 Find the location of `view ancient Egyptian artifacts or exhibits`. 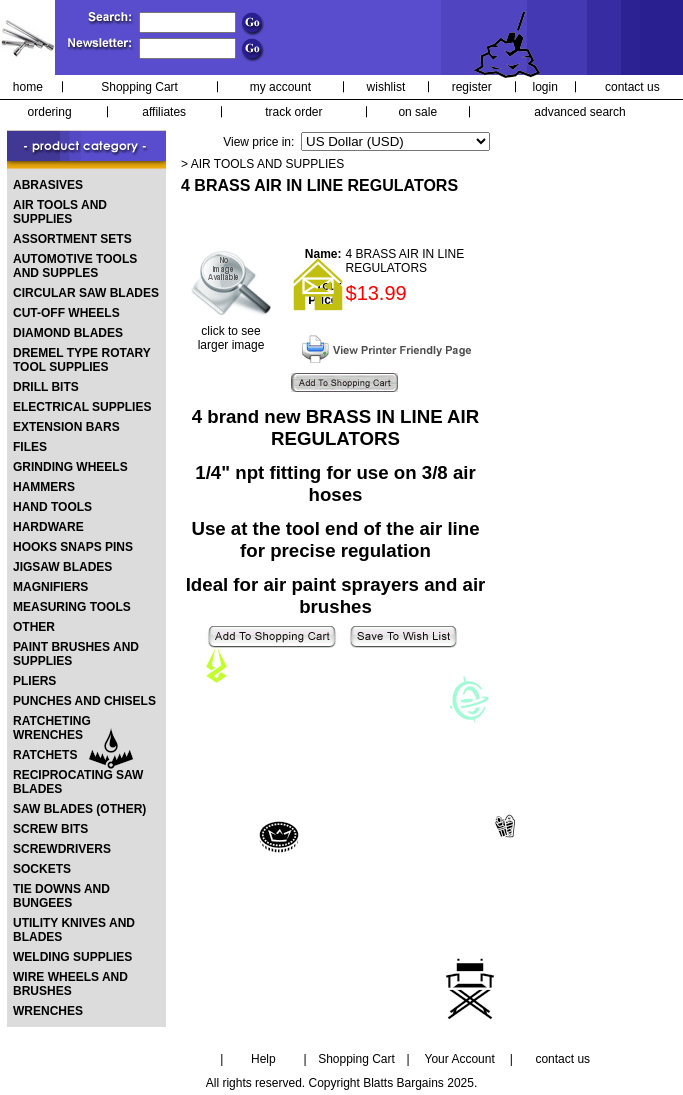

view ancient Egyptian artifacts or exhibits is located at coordinates (505, 826).